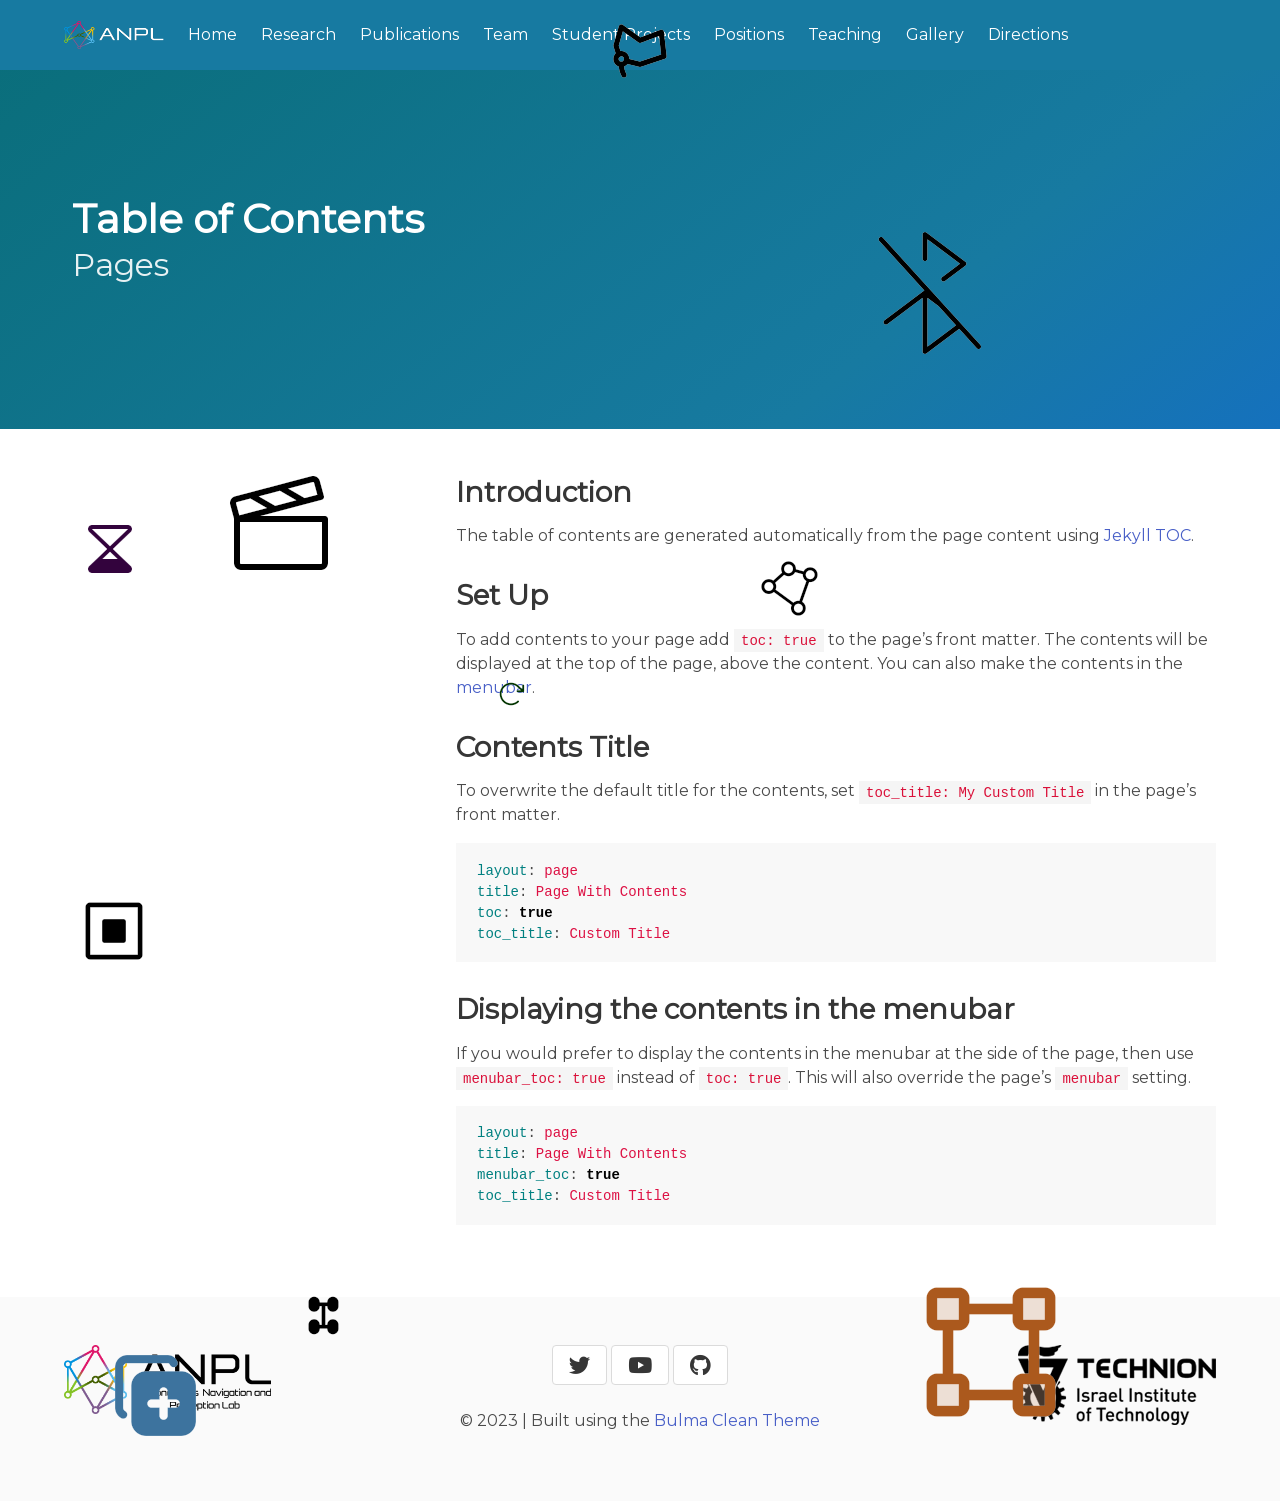 This screenshot has width=1280, height=1501. What do you see at coordinates (640, 51) in the screenshot?
I see `select a custom polygonal area` at bounding box center [640, 51].